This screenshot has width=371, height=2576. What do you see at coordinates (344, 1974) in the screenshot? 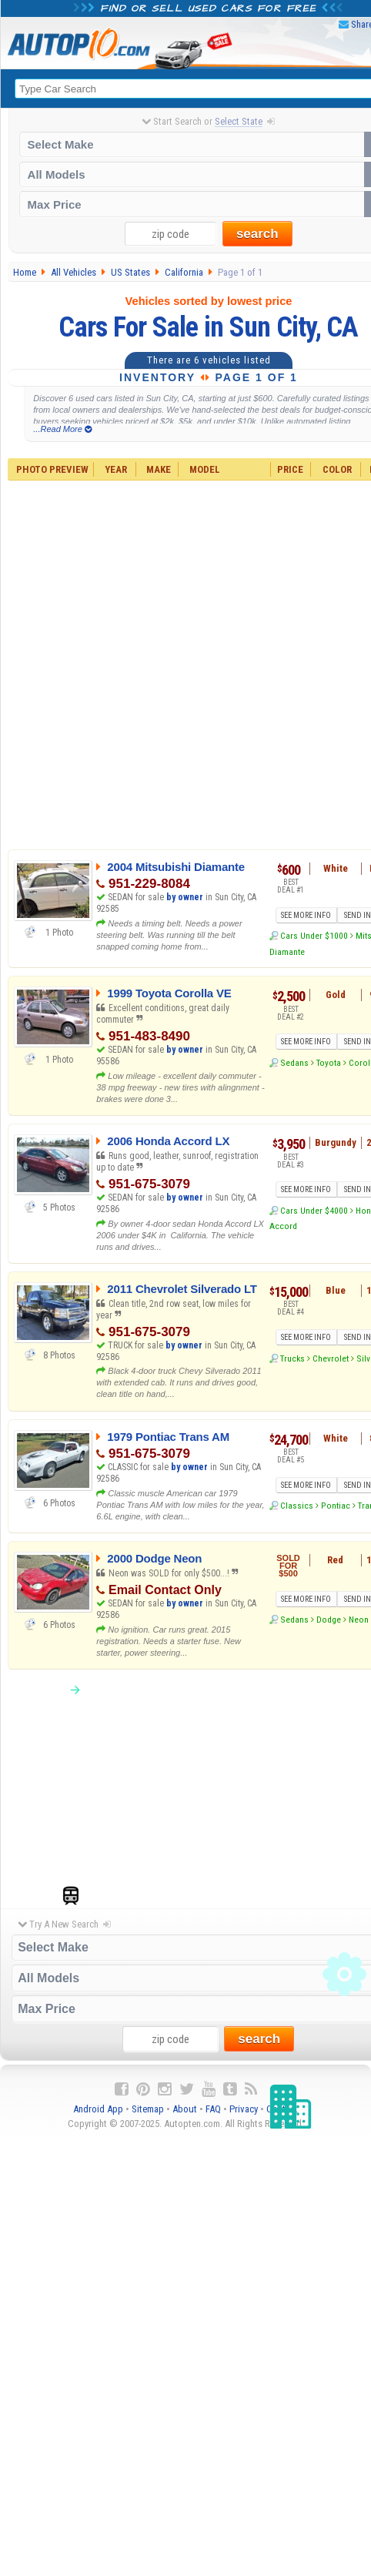
I see `access garden or plant care features` at bounding box center [344, 1974].